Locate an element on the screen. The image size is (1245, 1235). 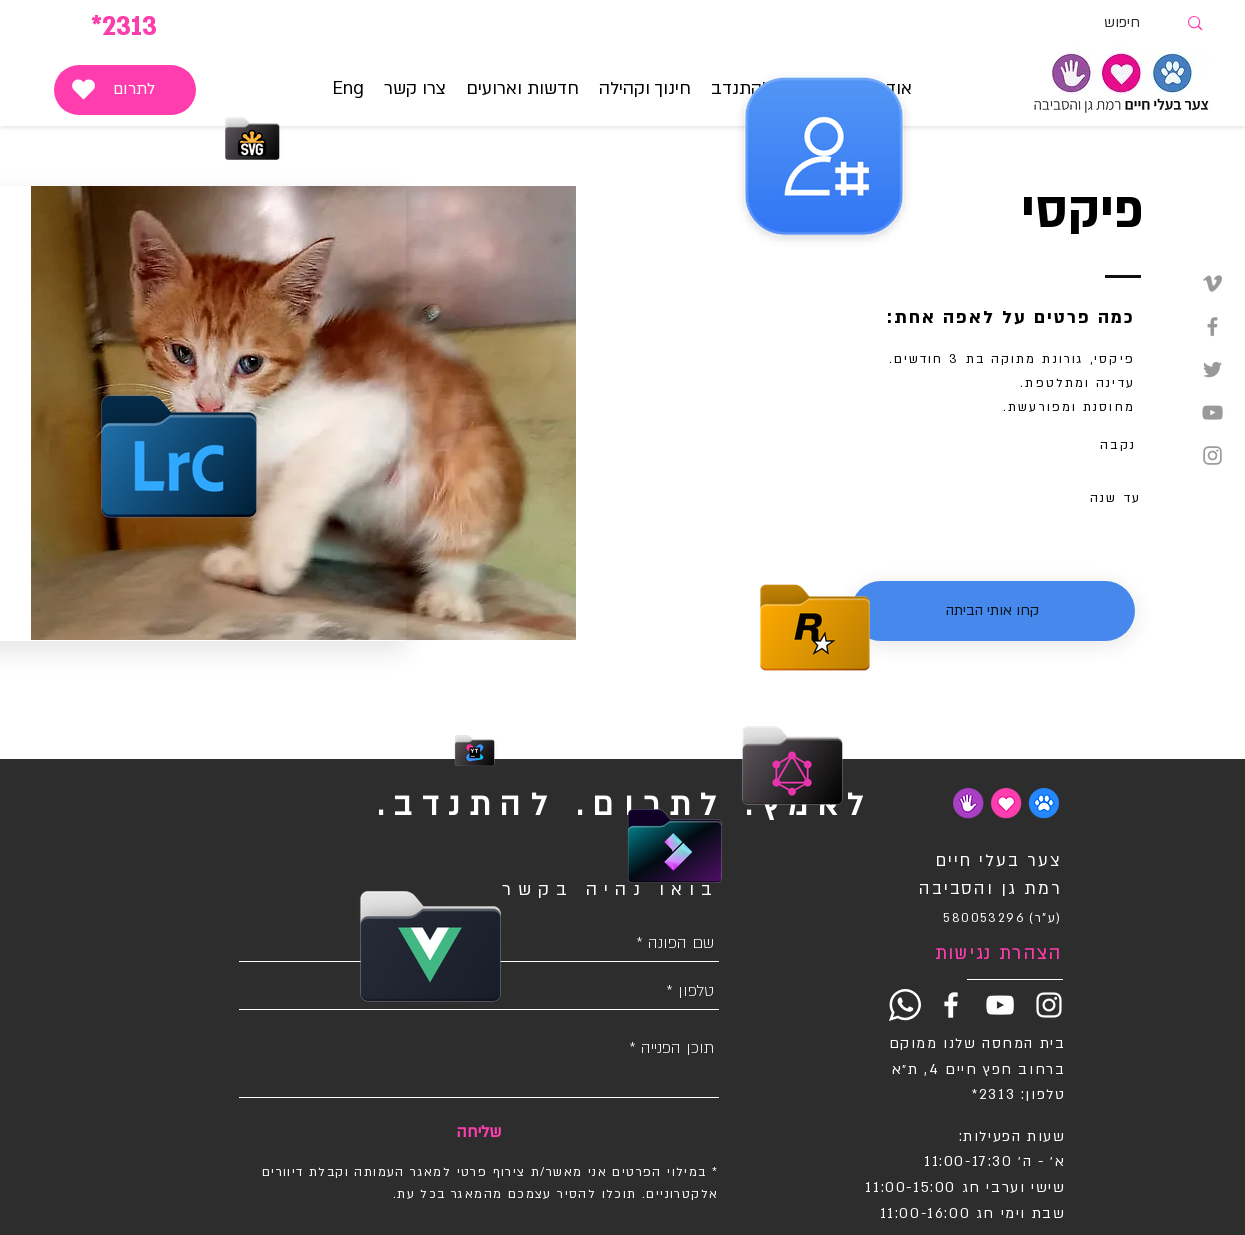
open adobe lightroom classic project folder is located at coordinates (178, 460).